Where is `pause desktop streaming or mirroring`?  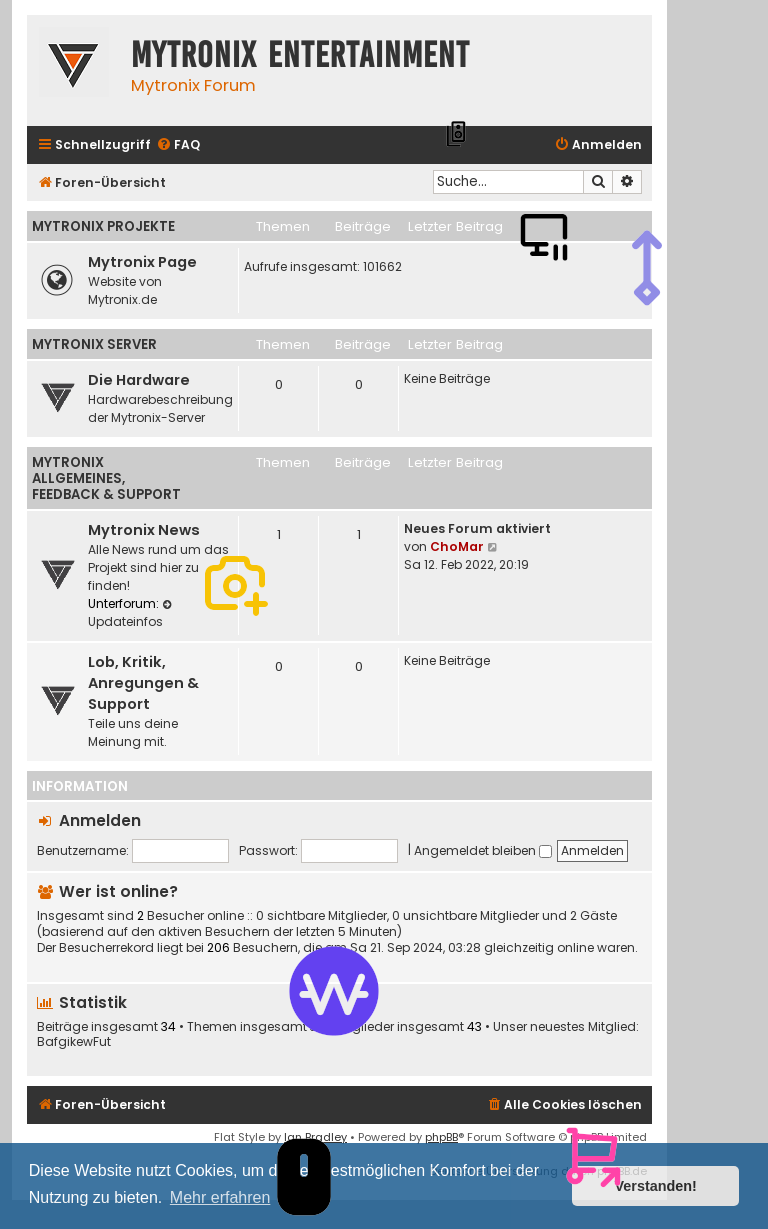 pause desktop streaming or mirroring is located at coordinates (544, 235).